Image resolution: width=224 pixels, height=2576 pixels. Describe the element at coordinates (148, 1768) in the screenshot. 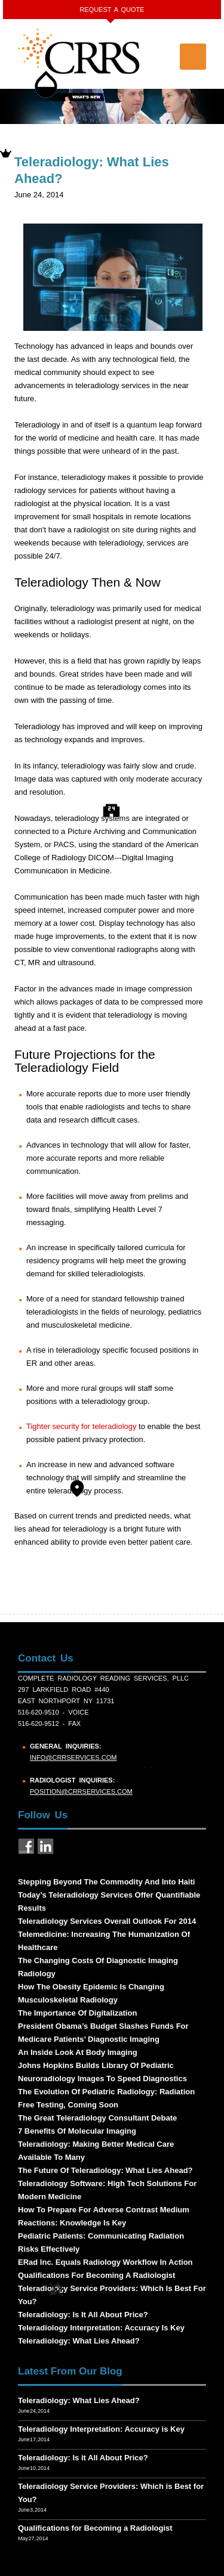

I see `indicates north direction on a map or compass` at that location.